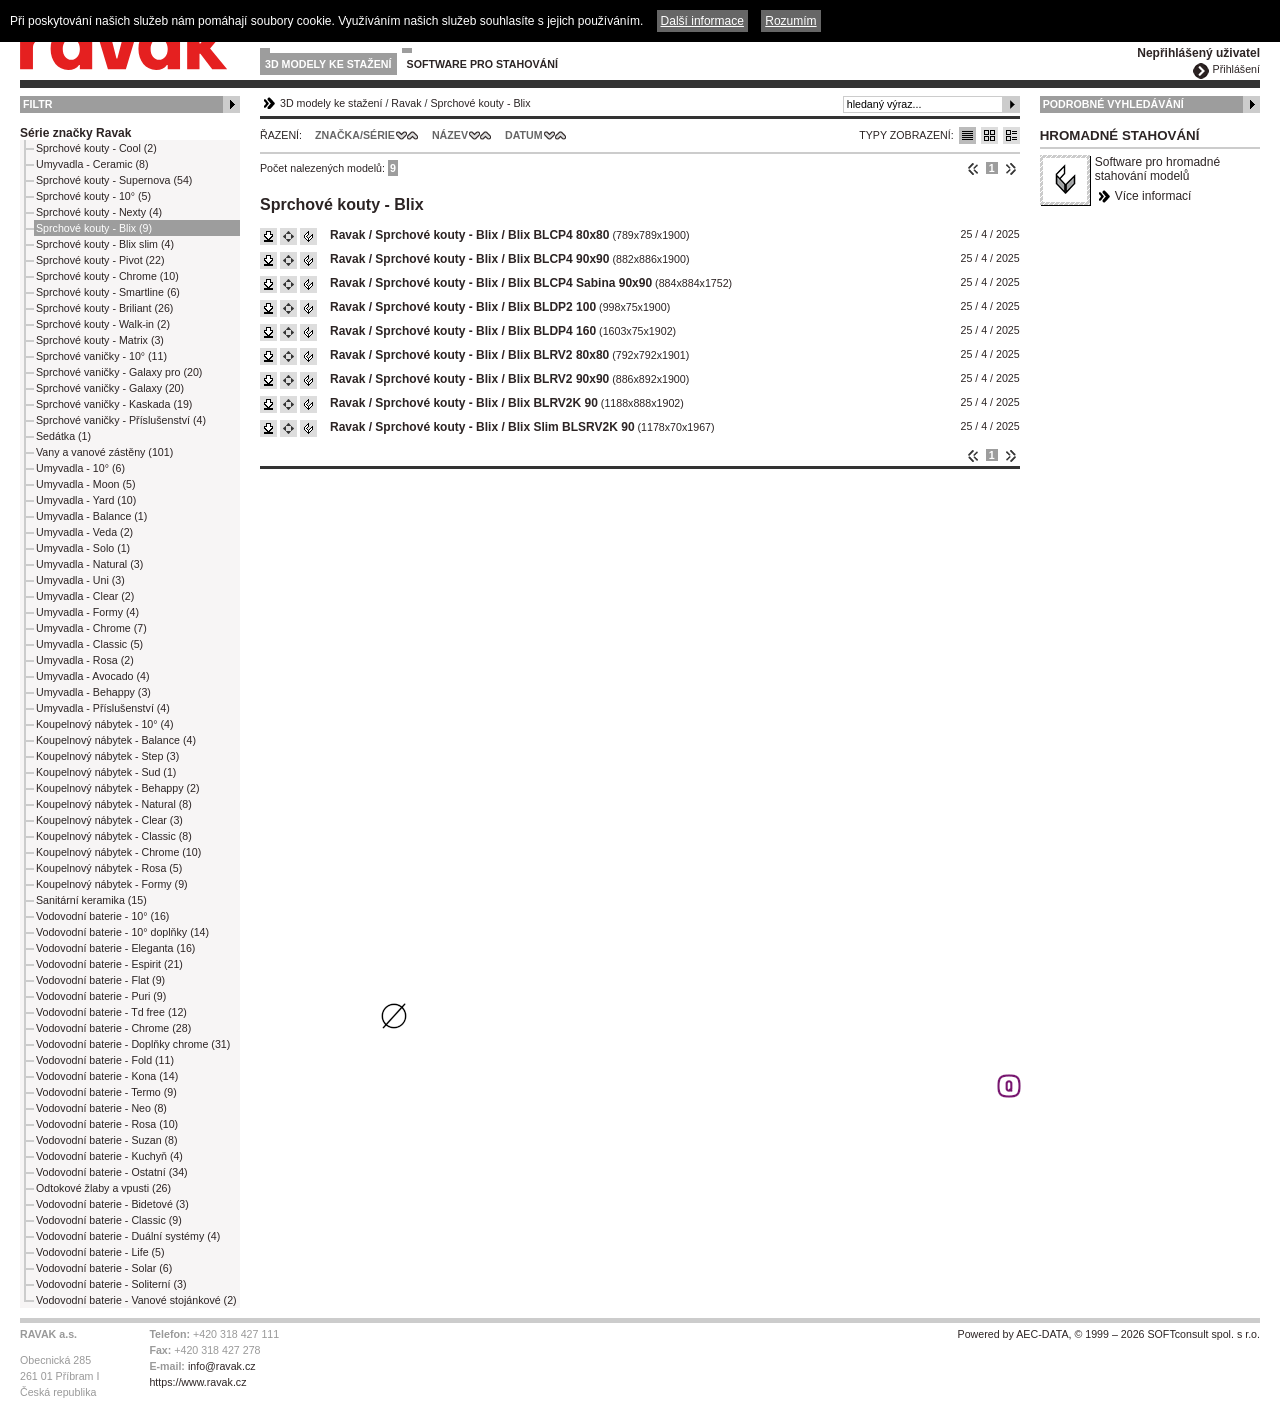  I want to click on indicates a Q key or keyboard shortcut, so click(1009, 1086).